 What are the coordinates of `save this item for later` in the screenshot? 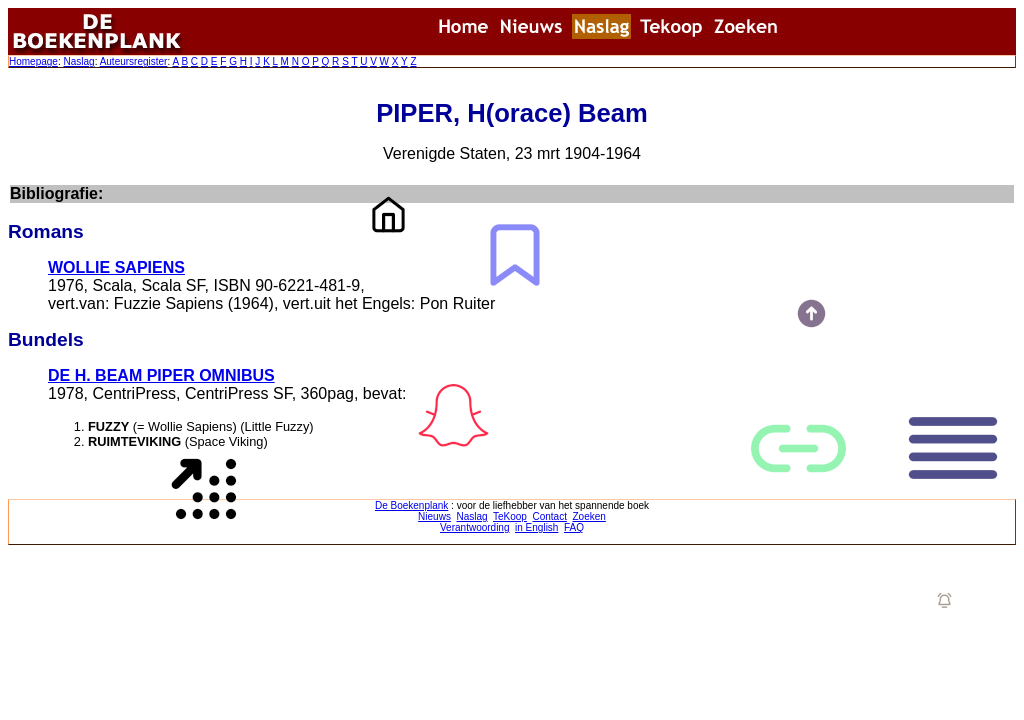 It's located at (515, 255).